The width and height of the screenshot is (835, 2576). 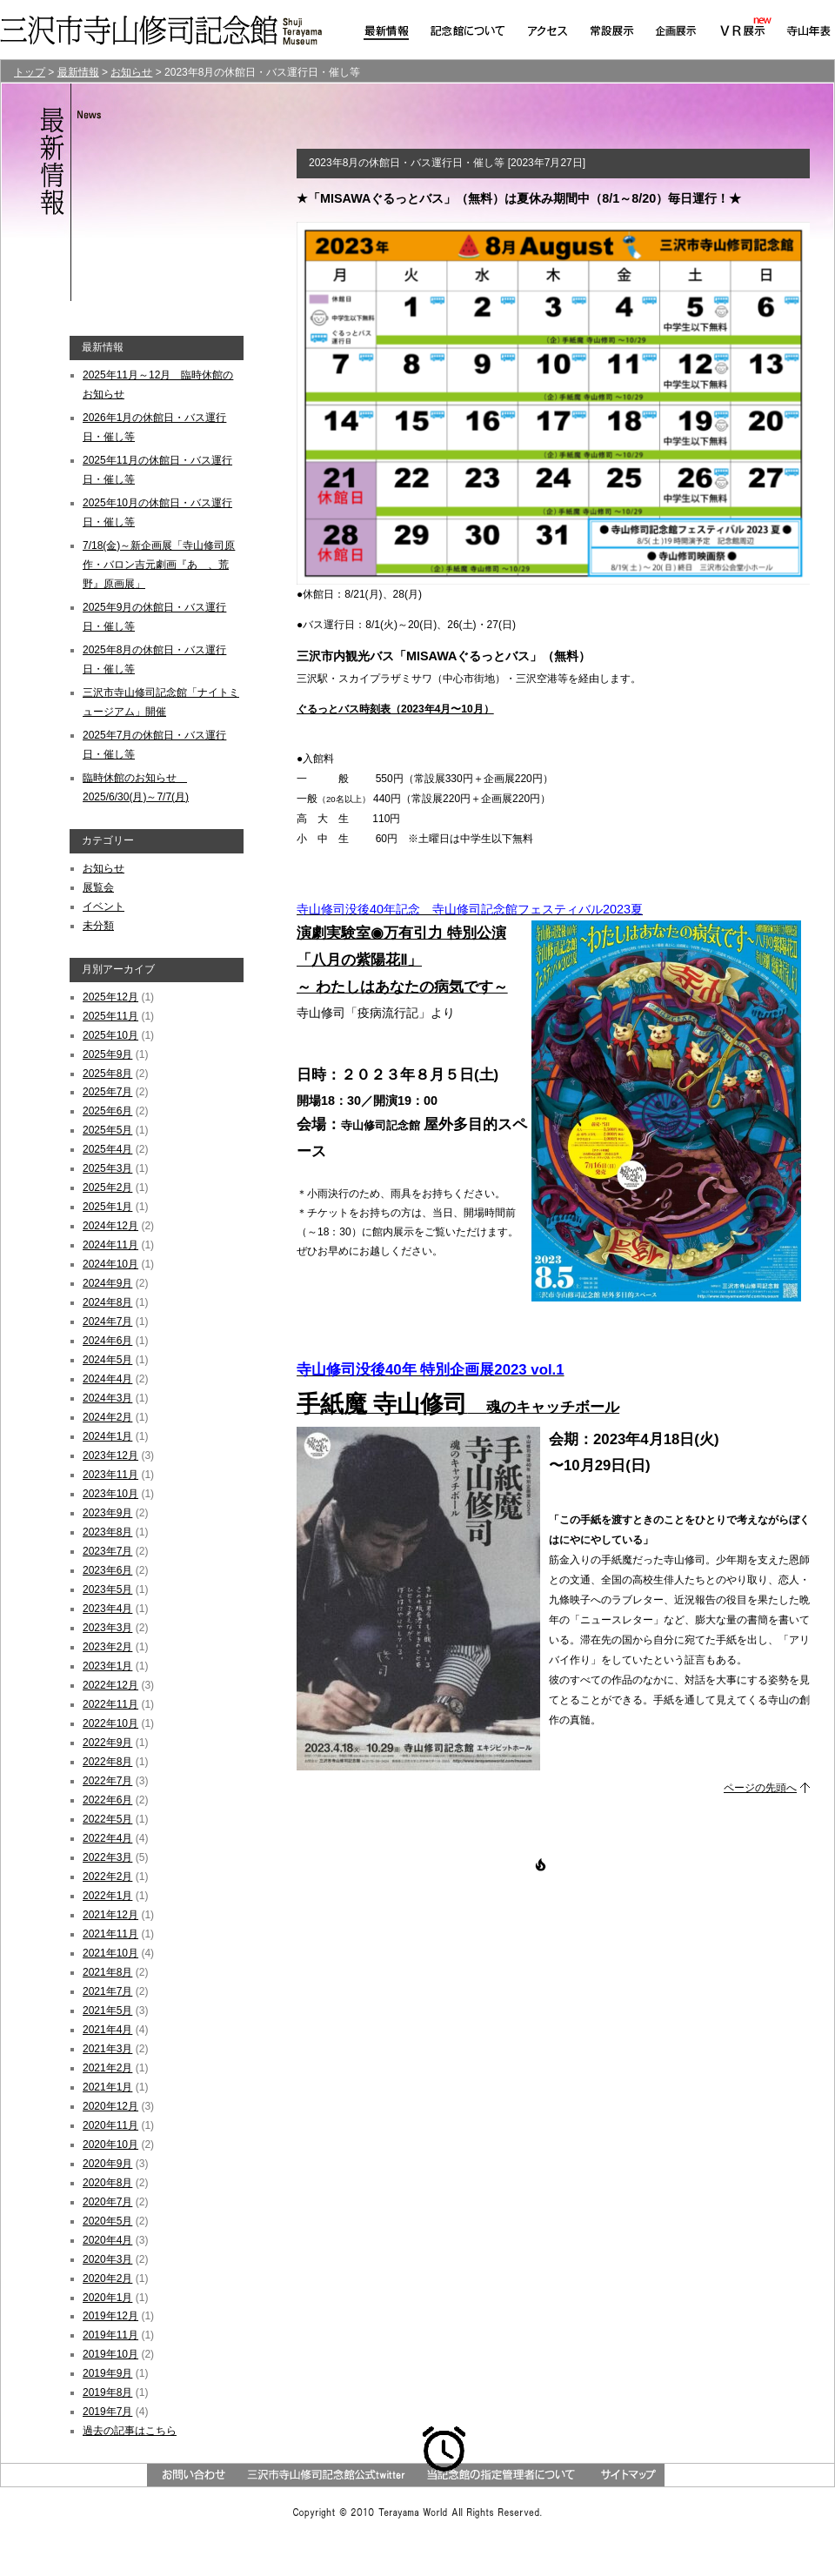 I want to click on set or view alarms, so click(x=444, y=2448).